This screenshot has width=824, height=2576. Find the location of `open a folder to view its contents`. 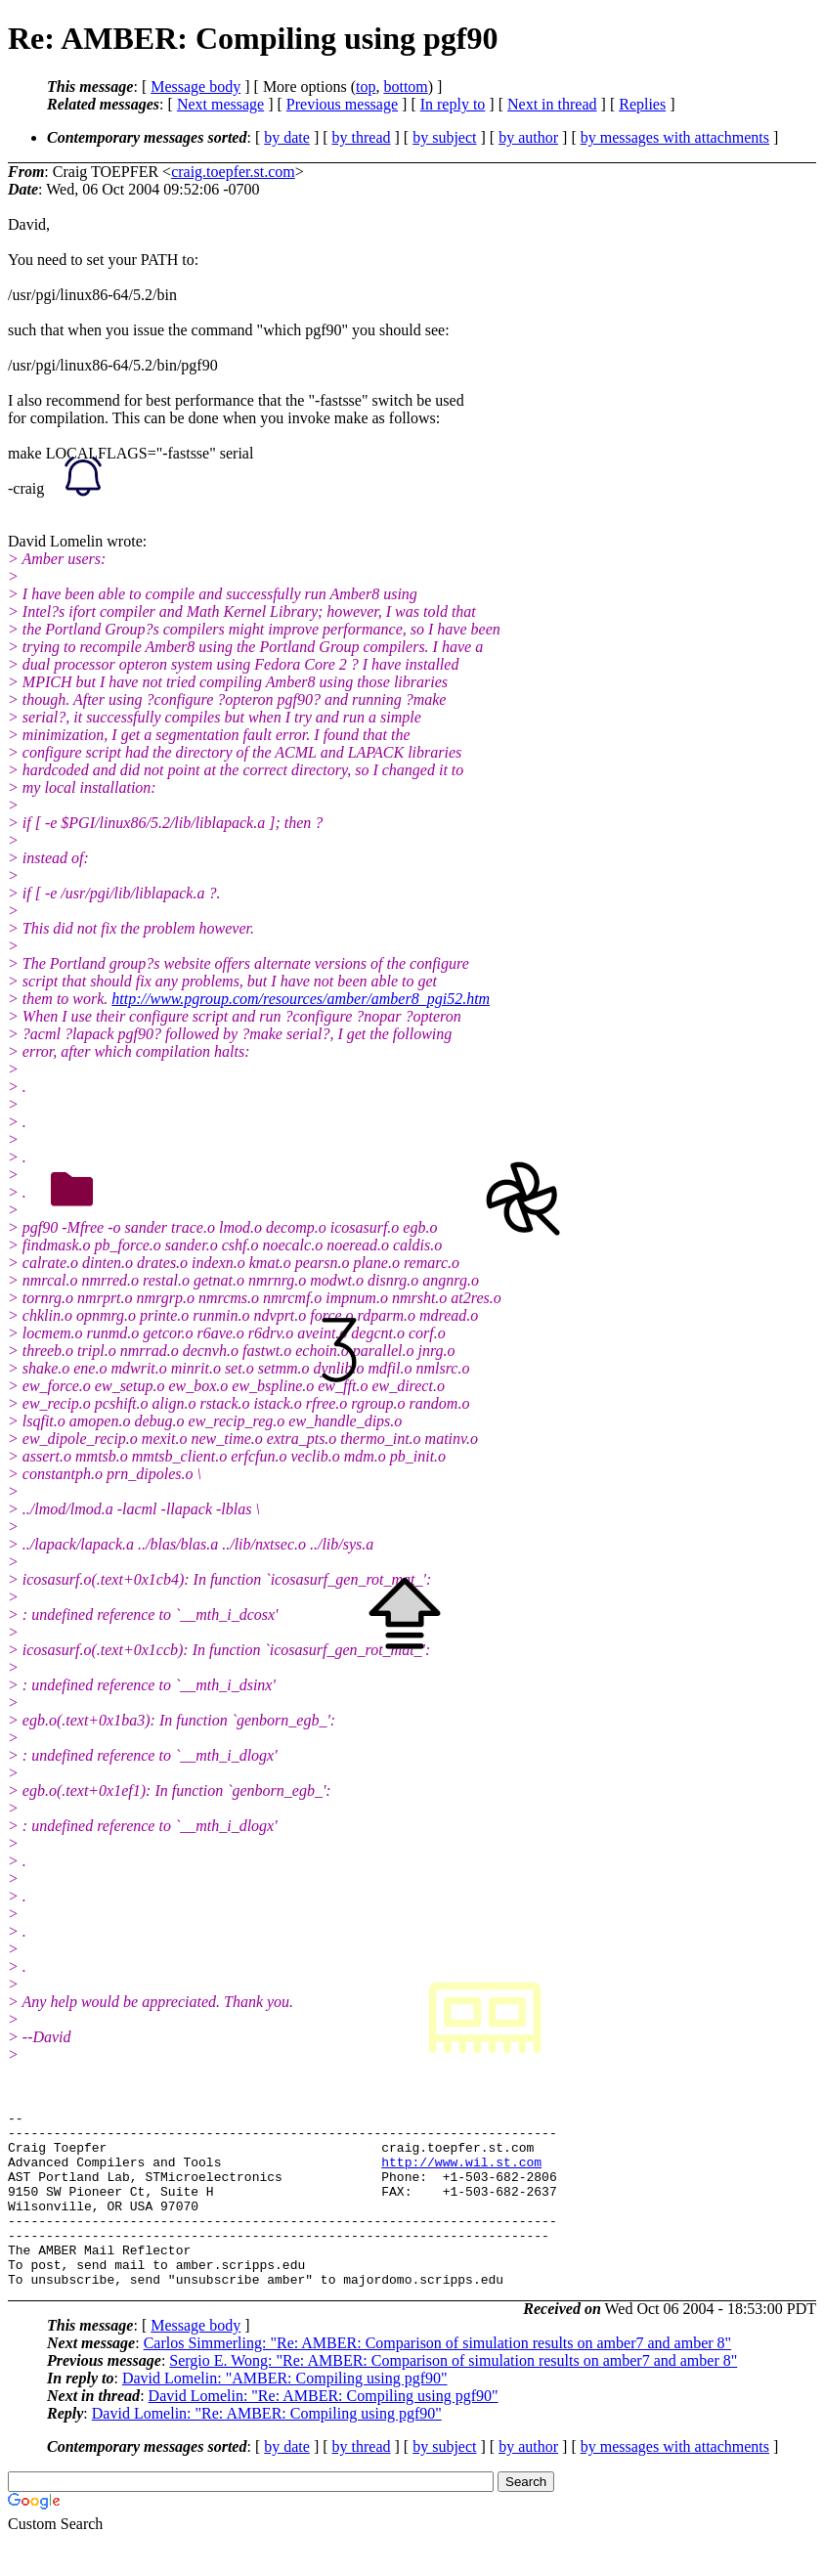

open a folder to view its contents is located at coordinates (71, 1188).